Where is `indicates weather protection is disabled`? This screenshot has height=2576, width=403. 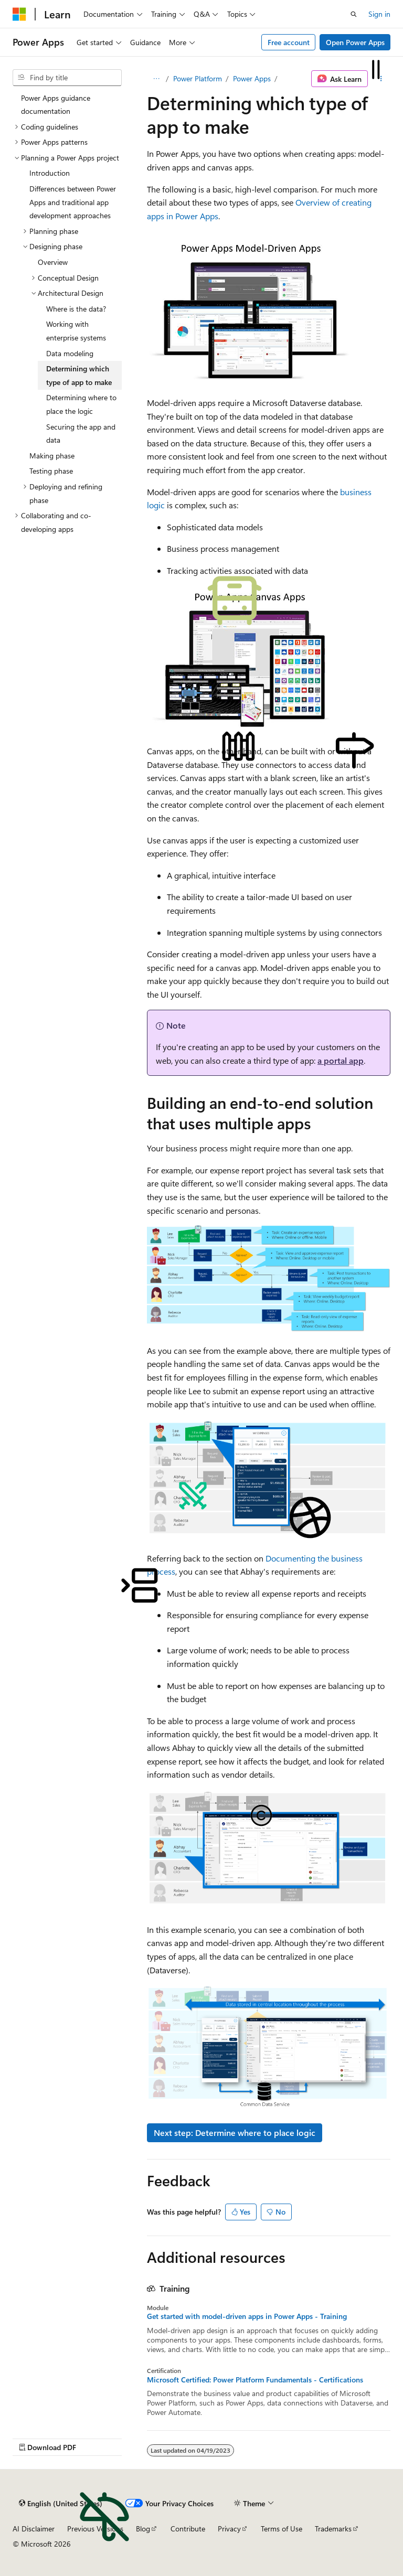 indicates weather protection is disabled is located at coordinates (104, 2517).